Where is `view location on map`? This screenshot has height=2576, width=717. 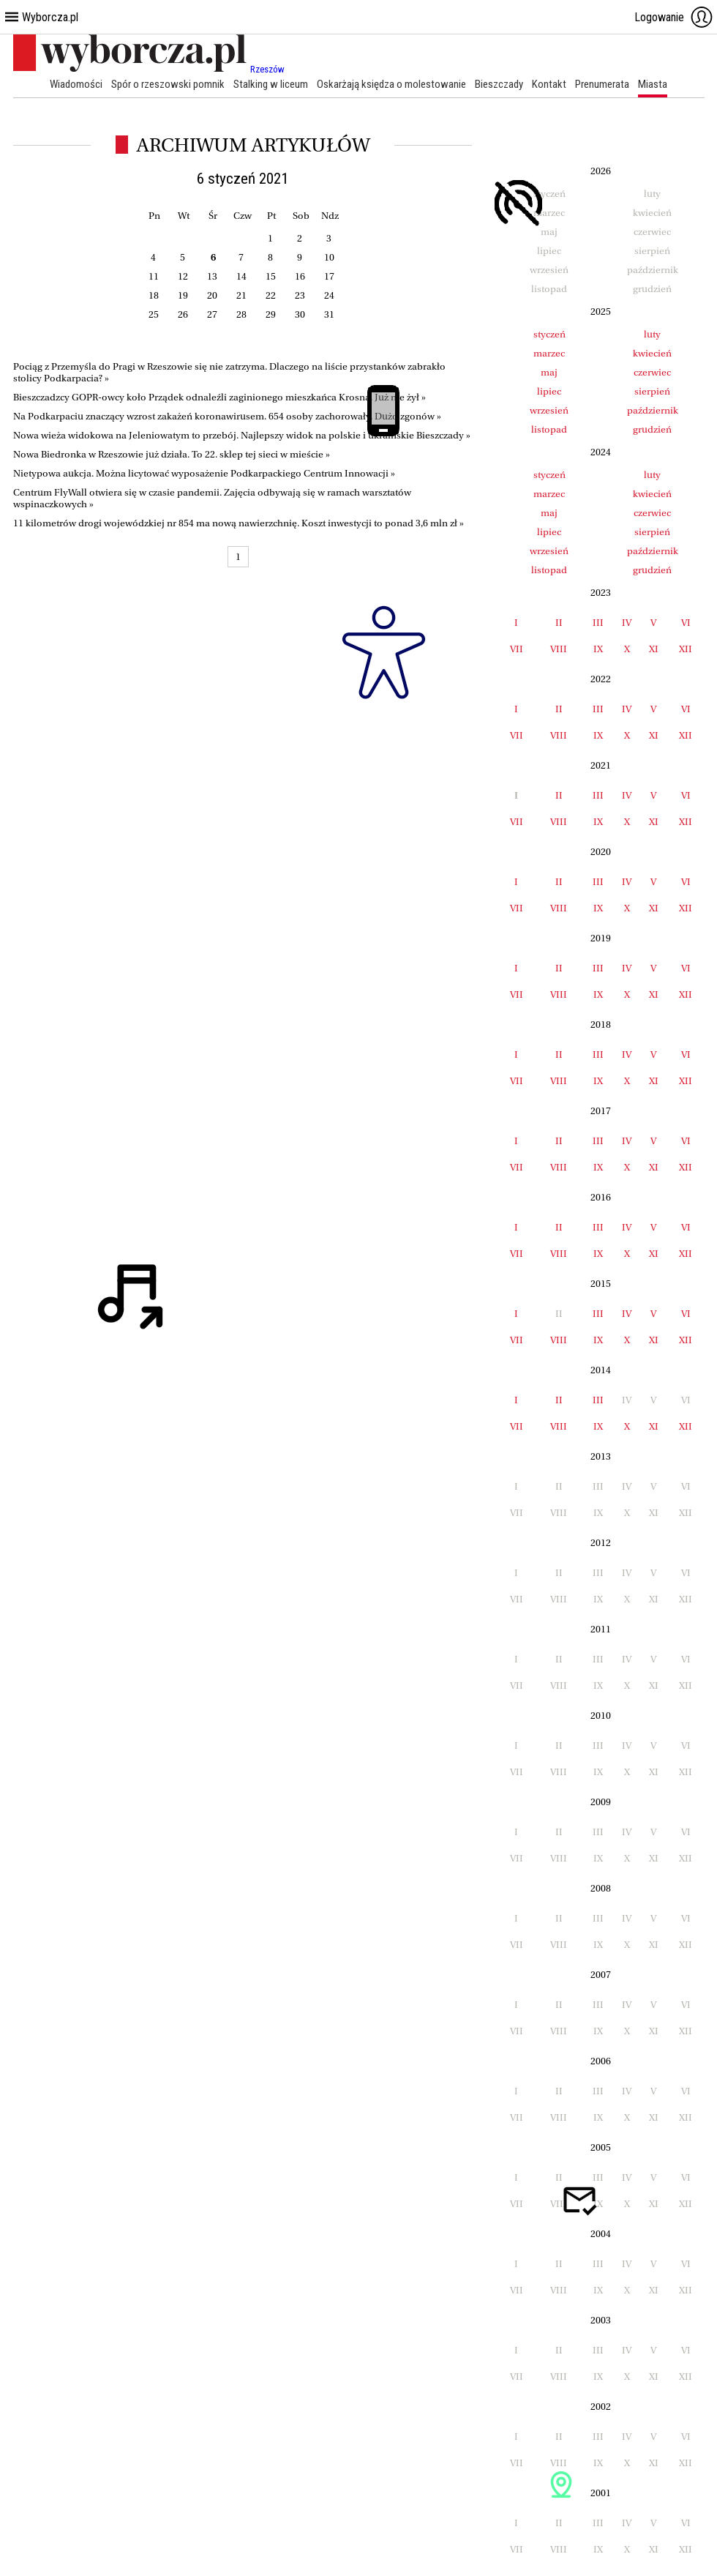
view location on map is located at coordinates (561, 2484).